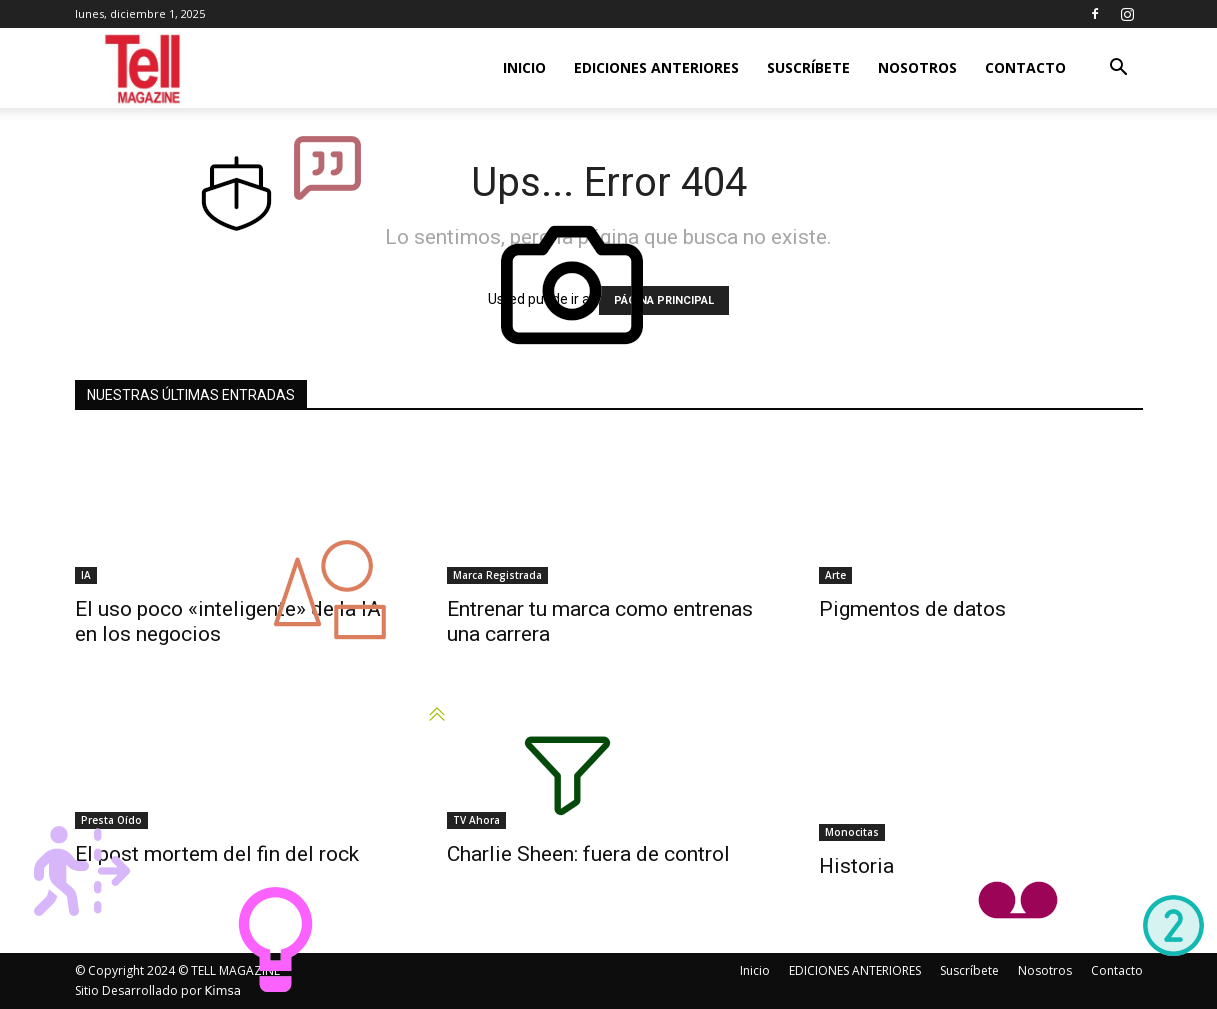  Describe the element at coordinates (572, 285) in the screenshot. I see `take a photo` at that location.